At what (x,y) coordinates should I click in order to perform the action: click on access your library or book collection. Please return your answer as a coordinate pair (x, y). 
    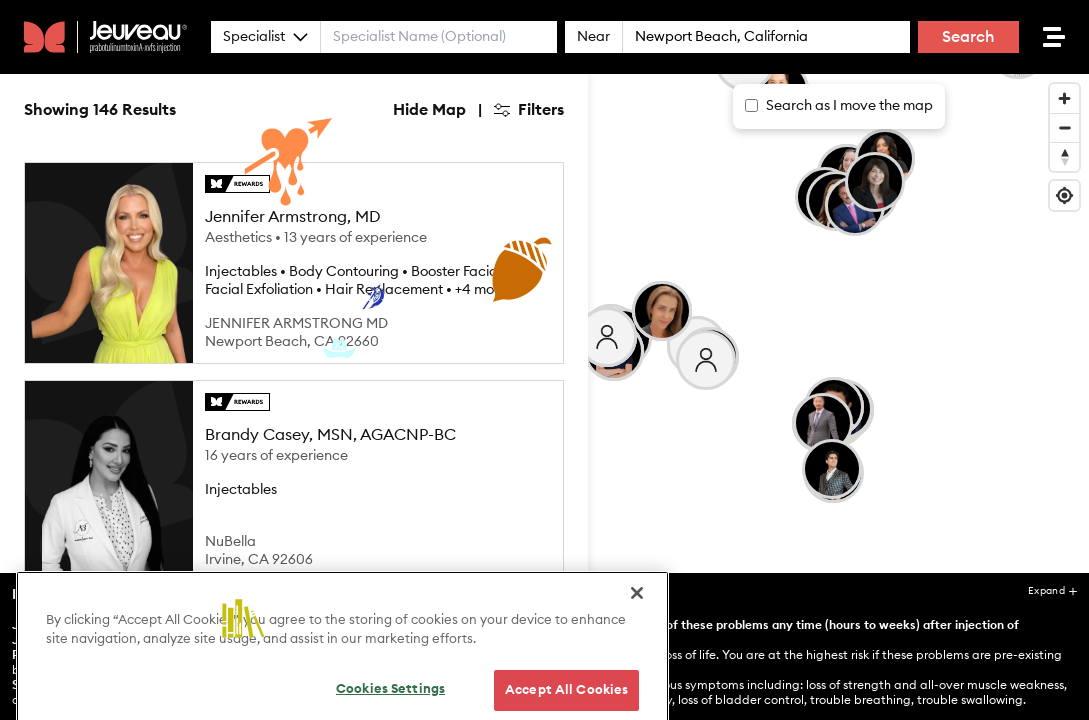
    Looking at the image, I should click on (243, 617).